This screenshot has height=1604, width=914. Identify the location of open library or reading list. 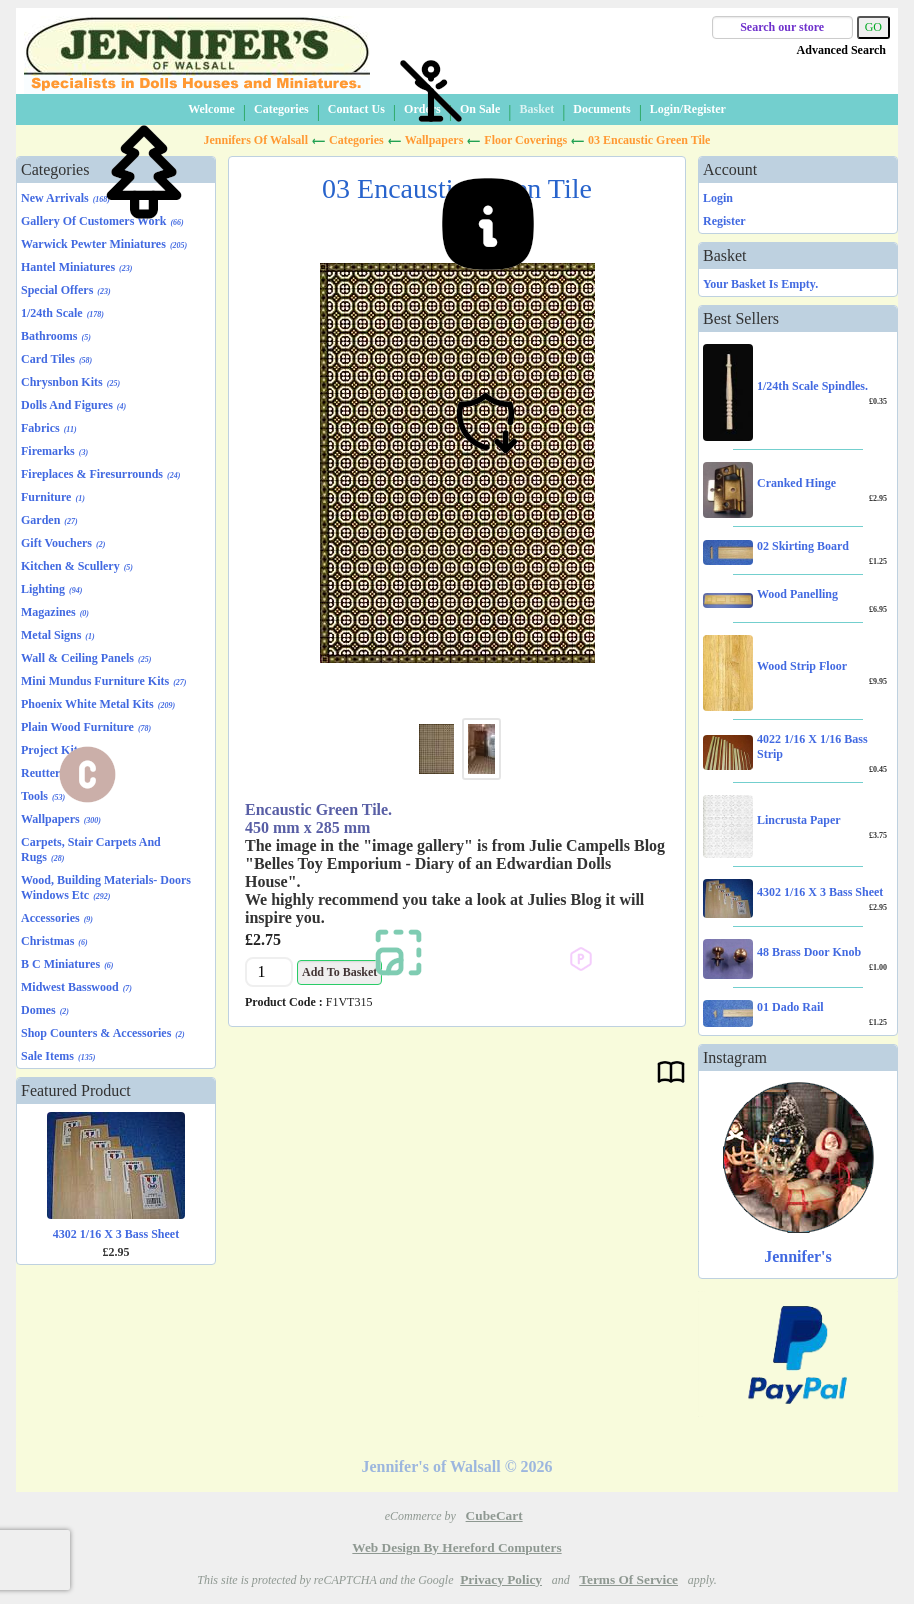
(671, 1072).